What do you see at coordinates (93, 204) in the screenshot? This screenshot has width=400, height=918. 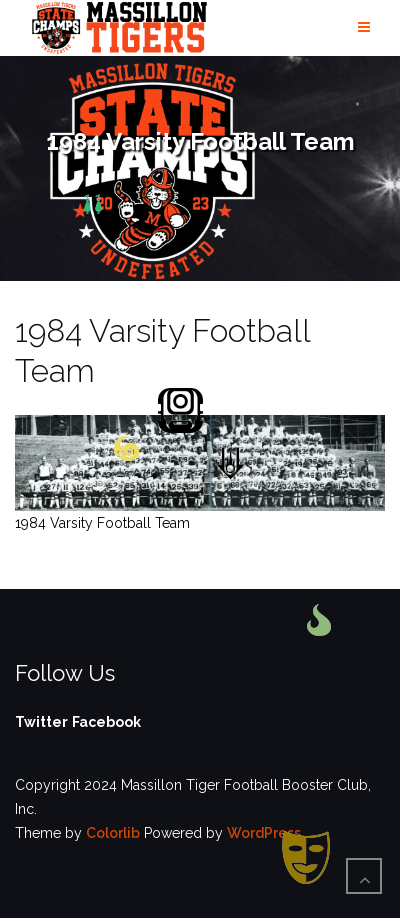 I see `browse or select earring accessories` at bounding box center [93, 204].